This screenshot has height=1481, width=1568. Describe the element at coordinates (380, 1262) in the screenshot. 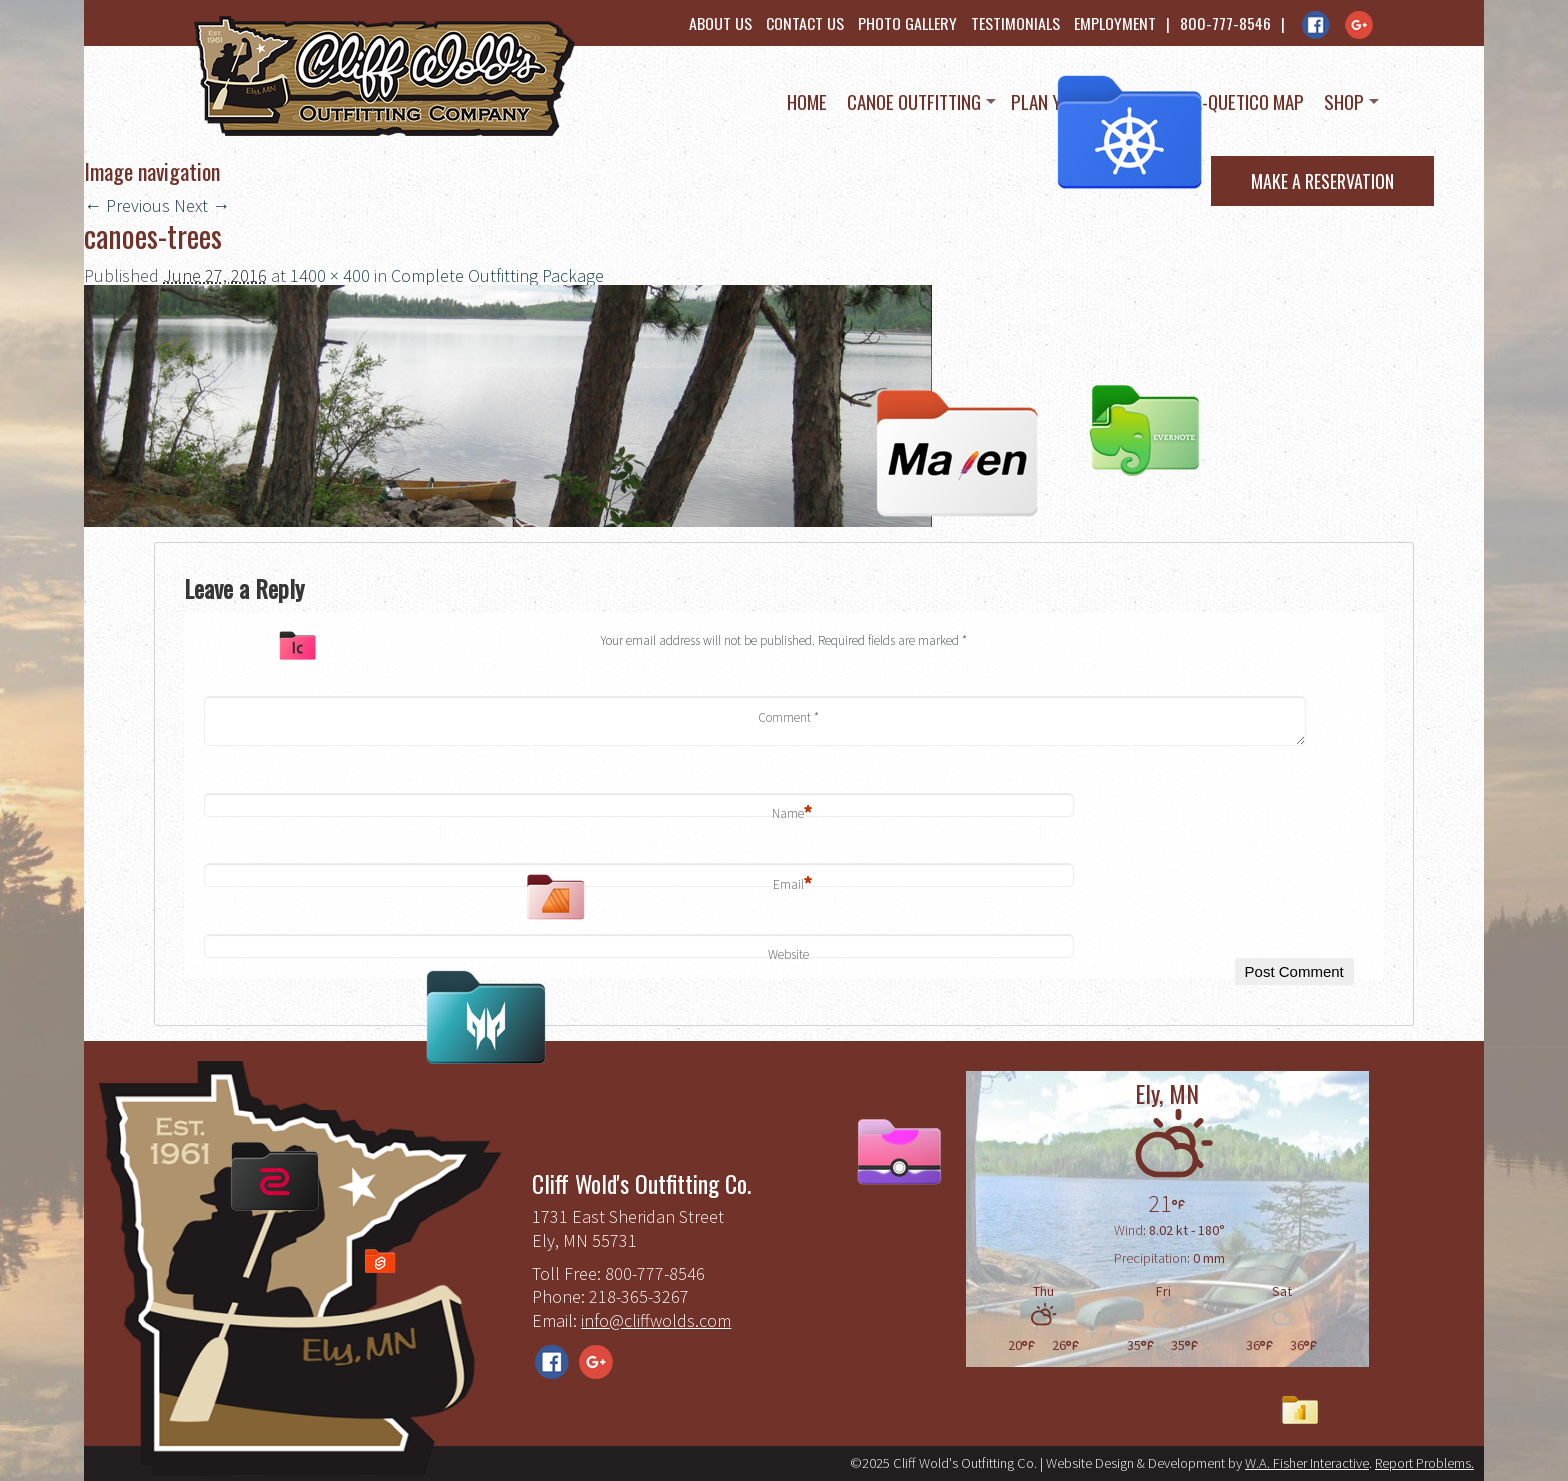

I see `open svelte project folder` at that location.